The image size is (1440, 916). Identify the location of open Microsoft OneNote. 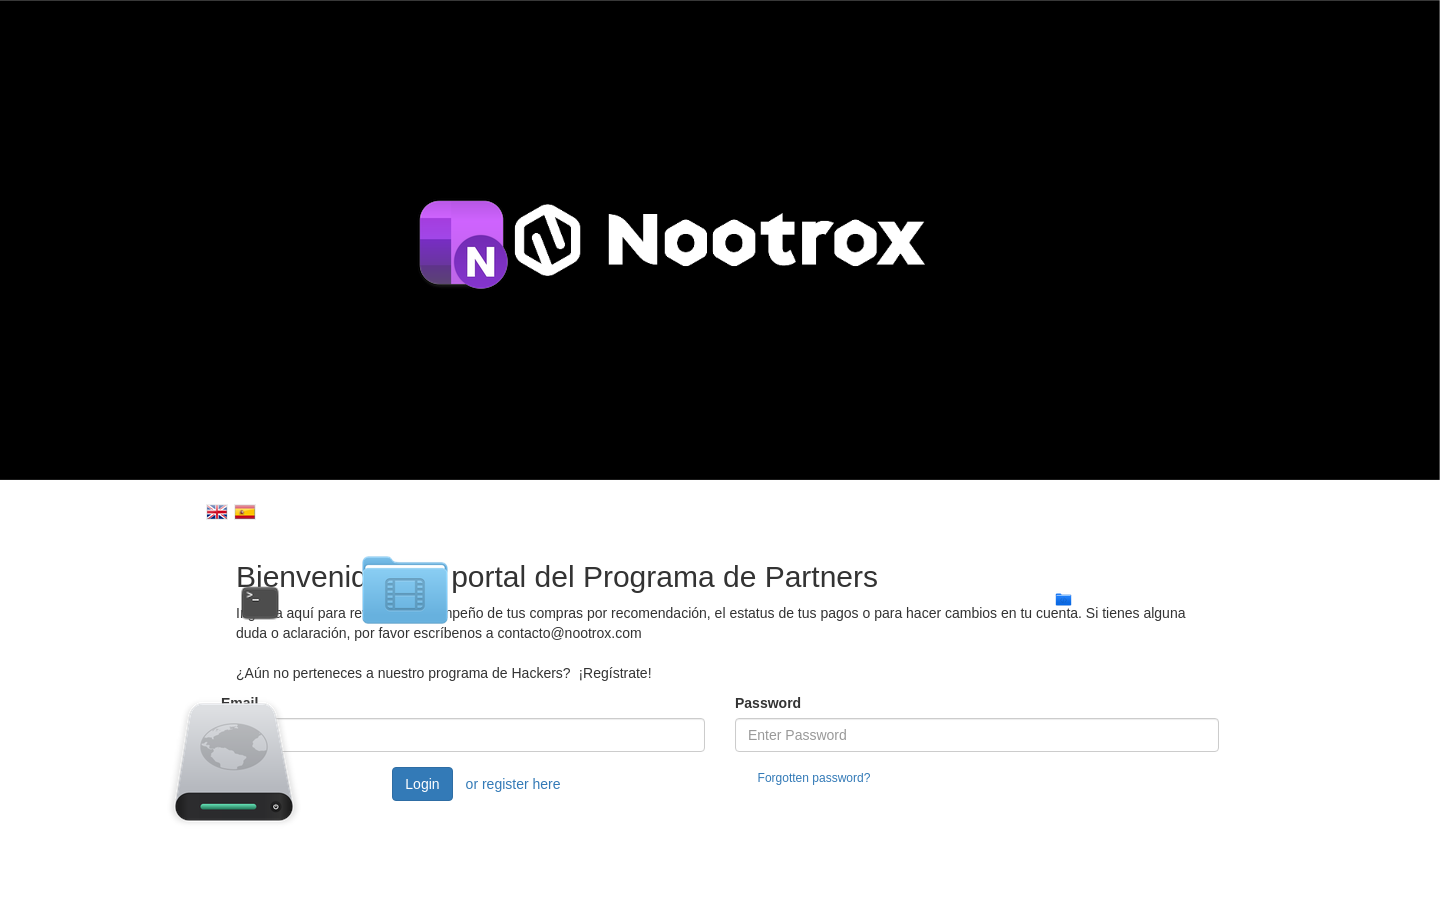
(461, 242).